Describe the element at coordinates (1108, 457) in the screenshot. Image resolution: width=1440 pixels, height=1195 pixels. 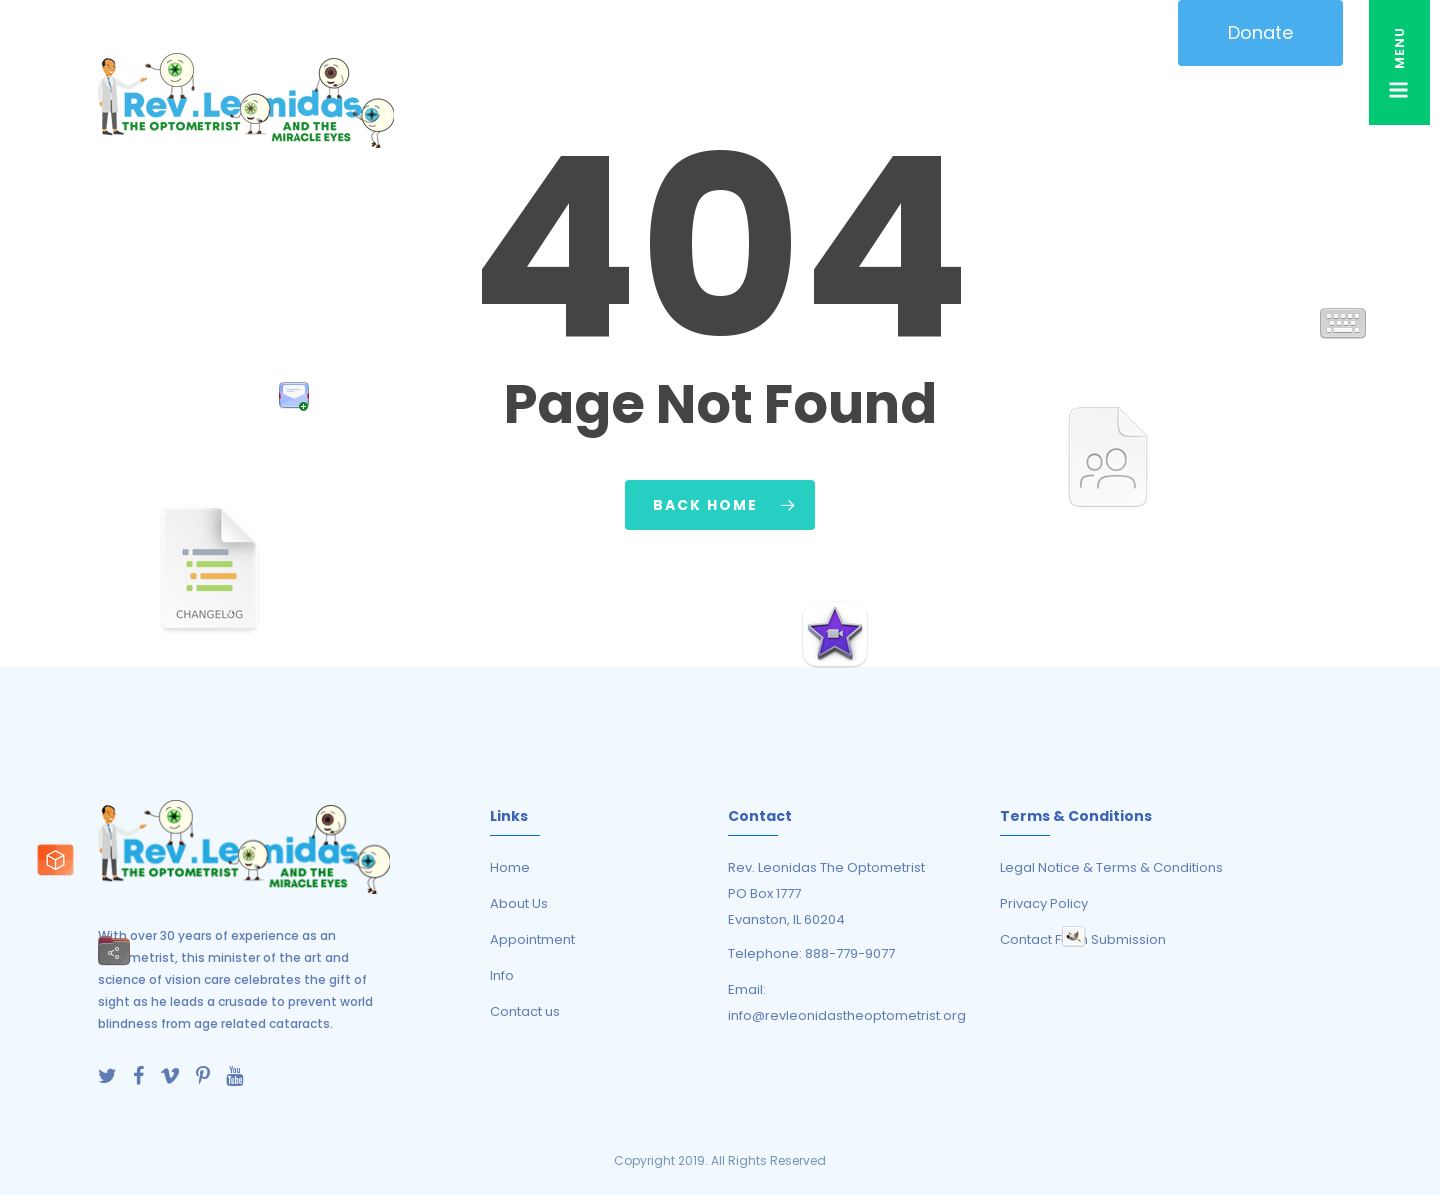
I see `credits or attribution text file` at that location.